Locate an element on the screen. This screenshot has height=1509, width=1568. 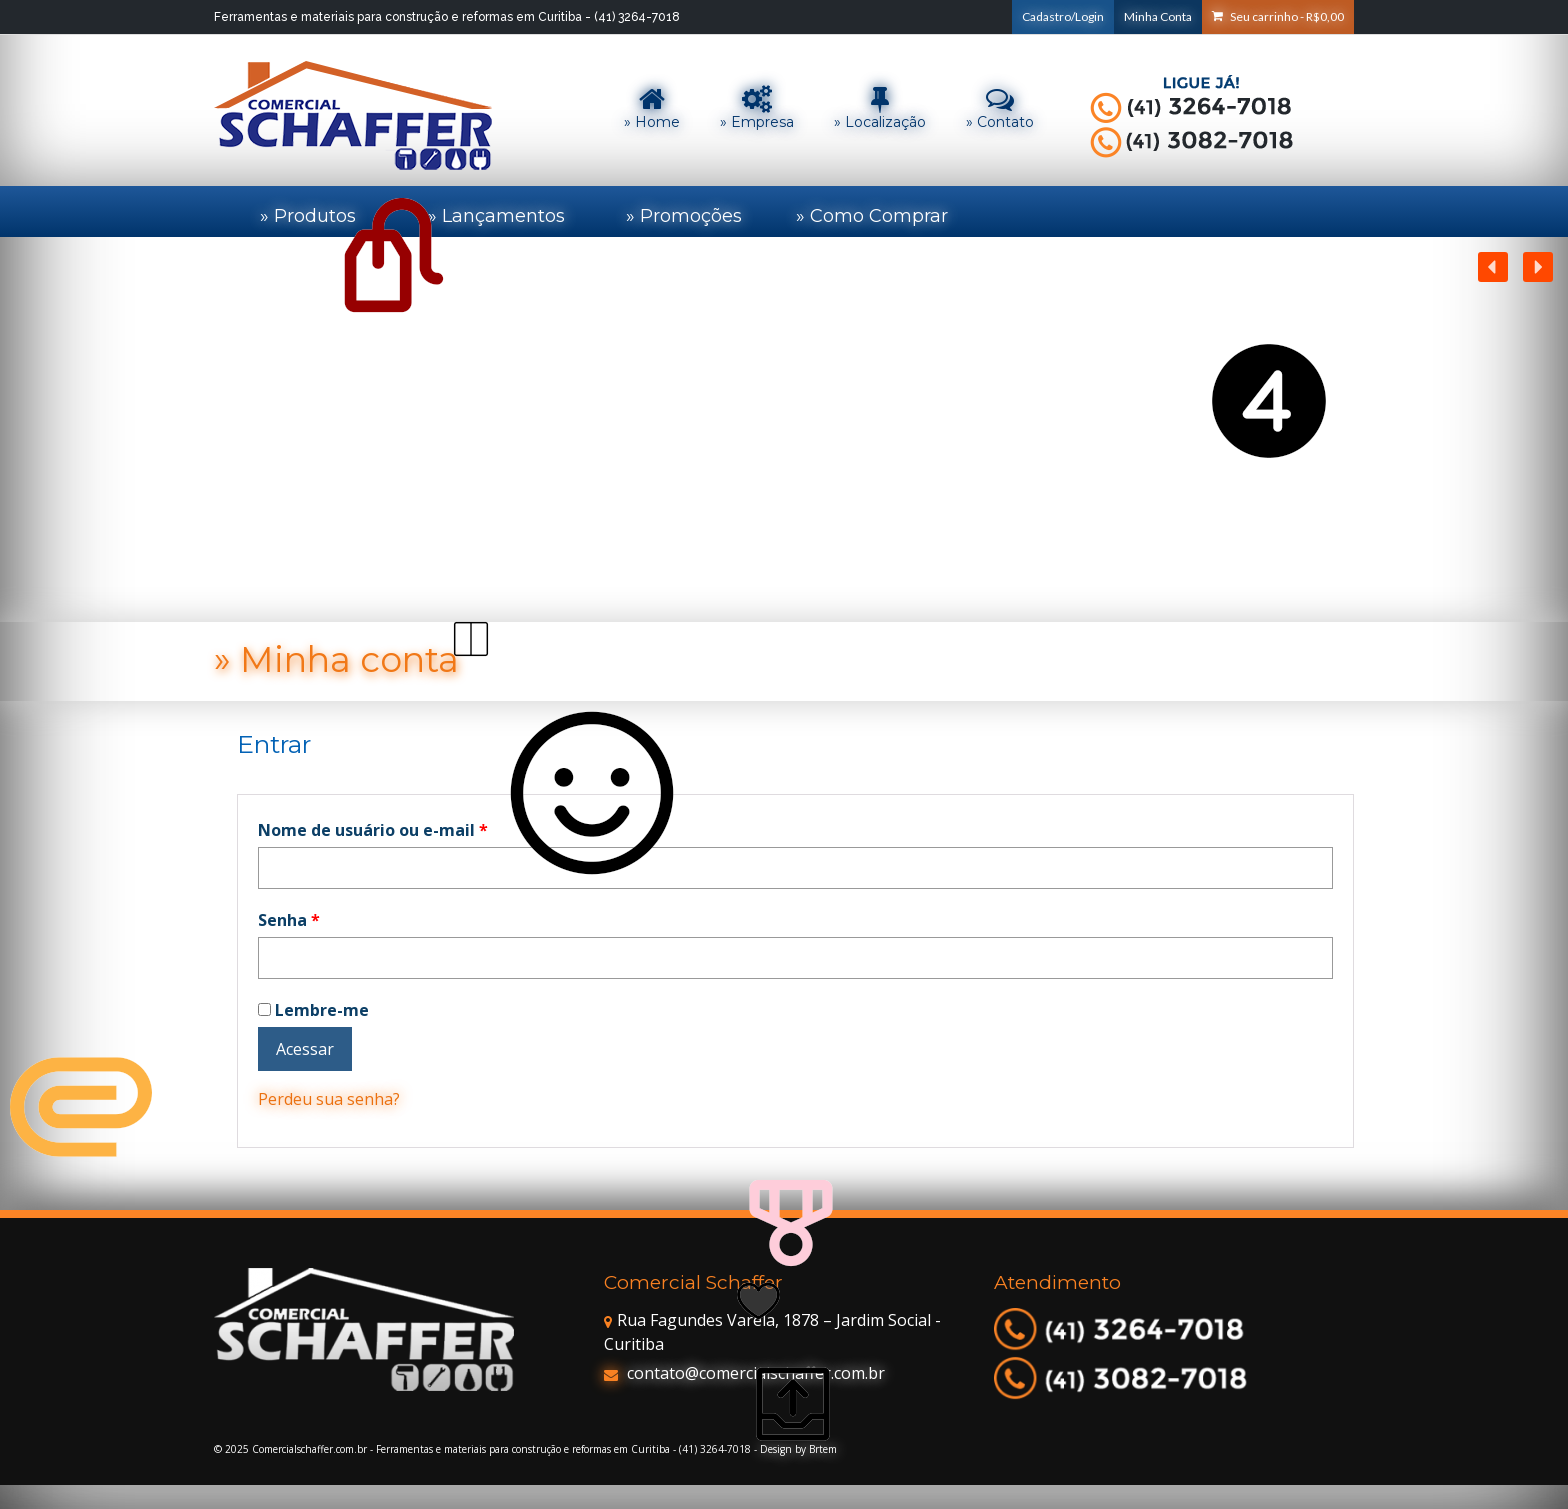
upload a file from your device is located at coordinates (793, 1404).